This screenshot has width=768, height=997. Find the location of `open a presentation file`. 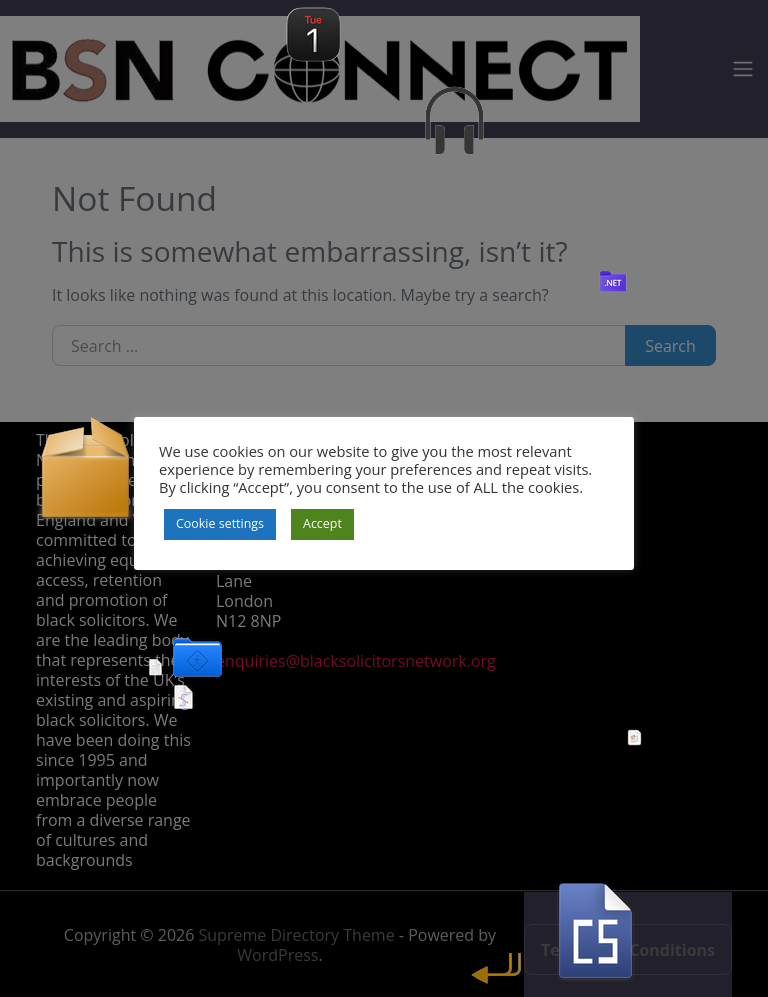

open a presentation file is located at coordinates (634, 737).